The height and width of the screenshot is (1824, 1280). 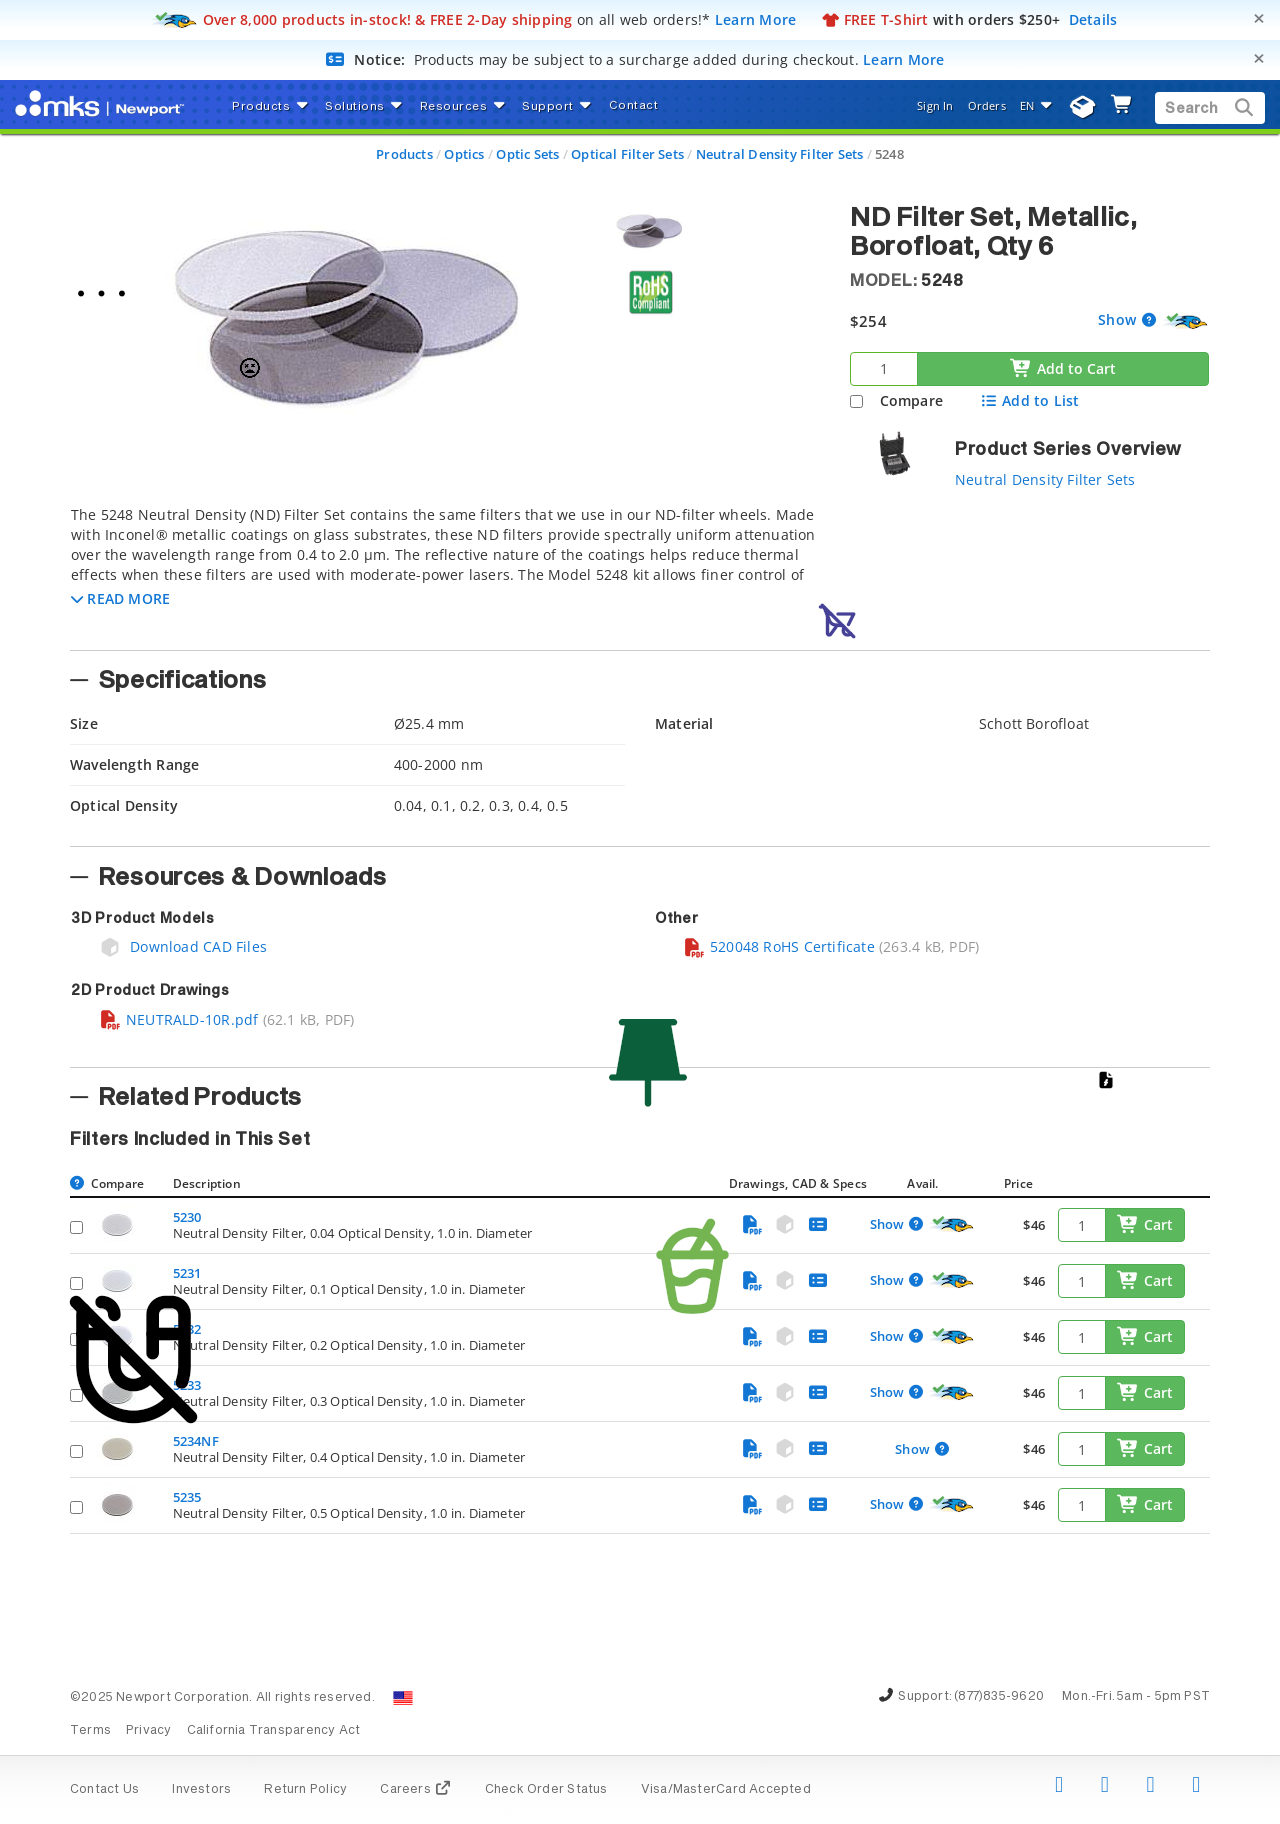 What do you see at coordinates (692, 1268) in the screenshot?
I see `order bubble tea or drinks` at bounding box center [692, 1268].